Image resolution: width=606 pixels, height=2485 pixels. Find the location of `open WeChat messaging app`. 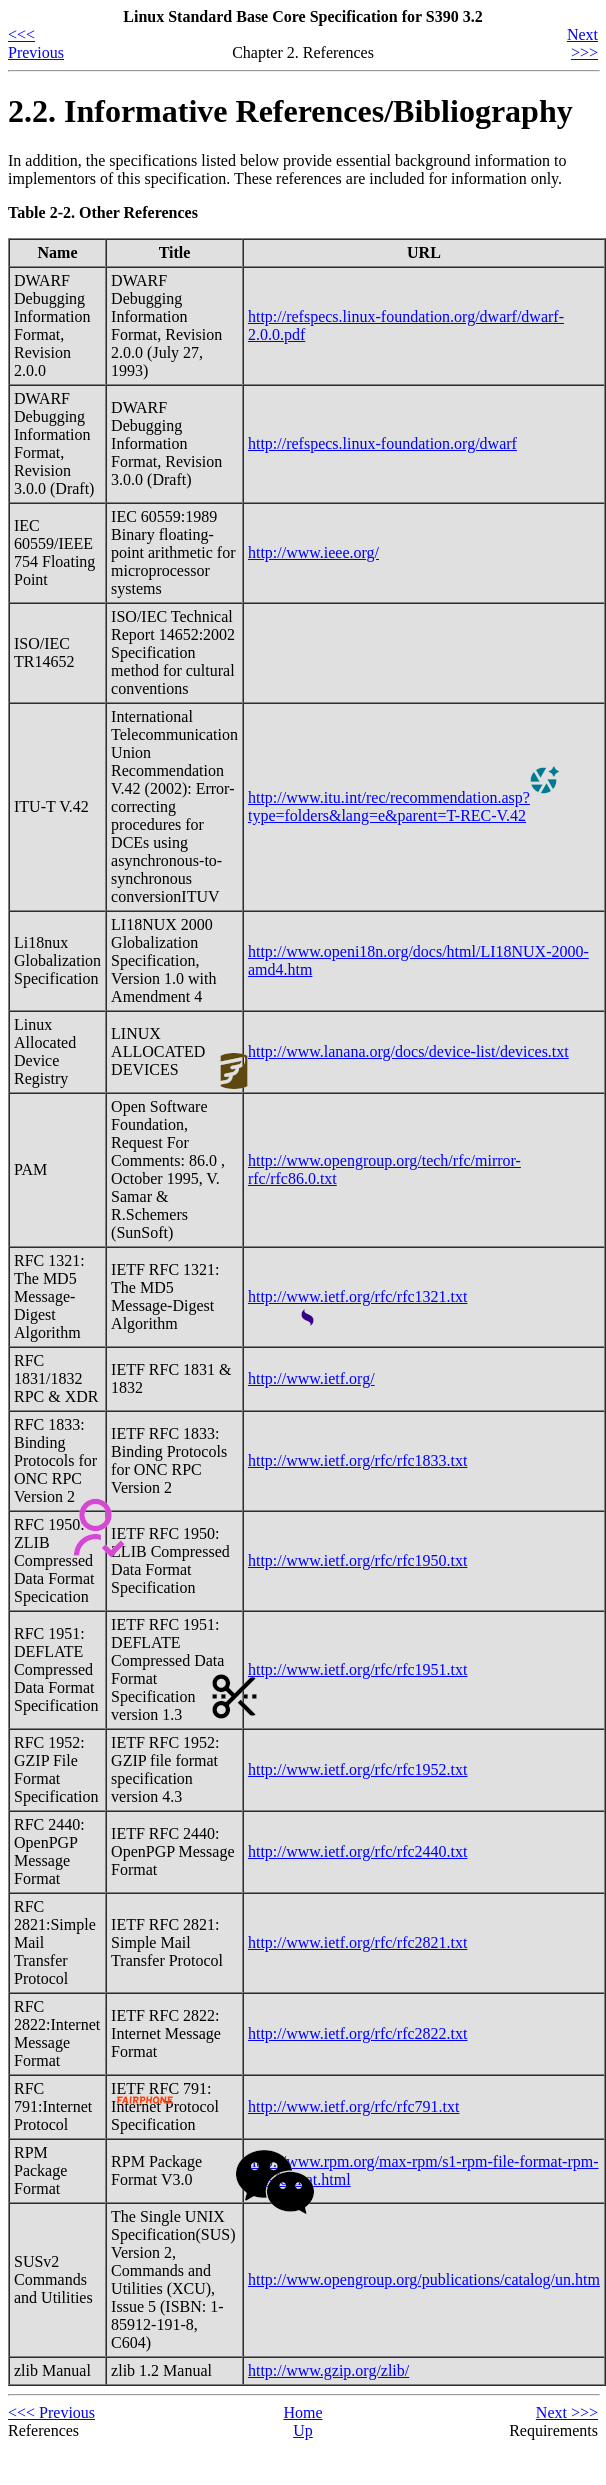

open WeChat messaging app is located at coordinates (275, 2182).